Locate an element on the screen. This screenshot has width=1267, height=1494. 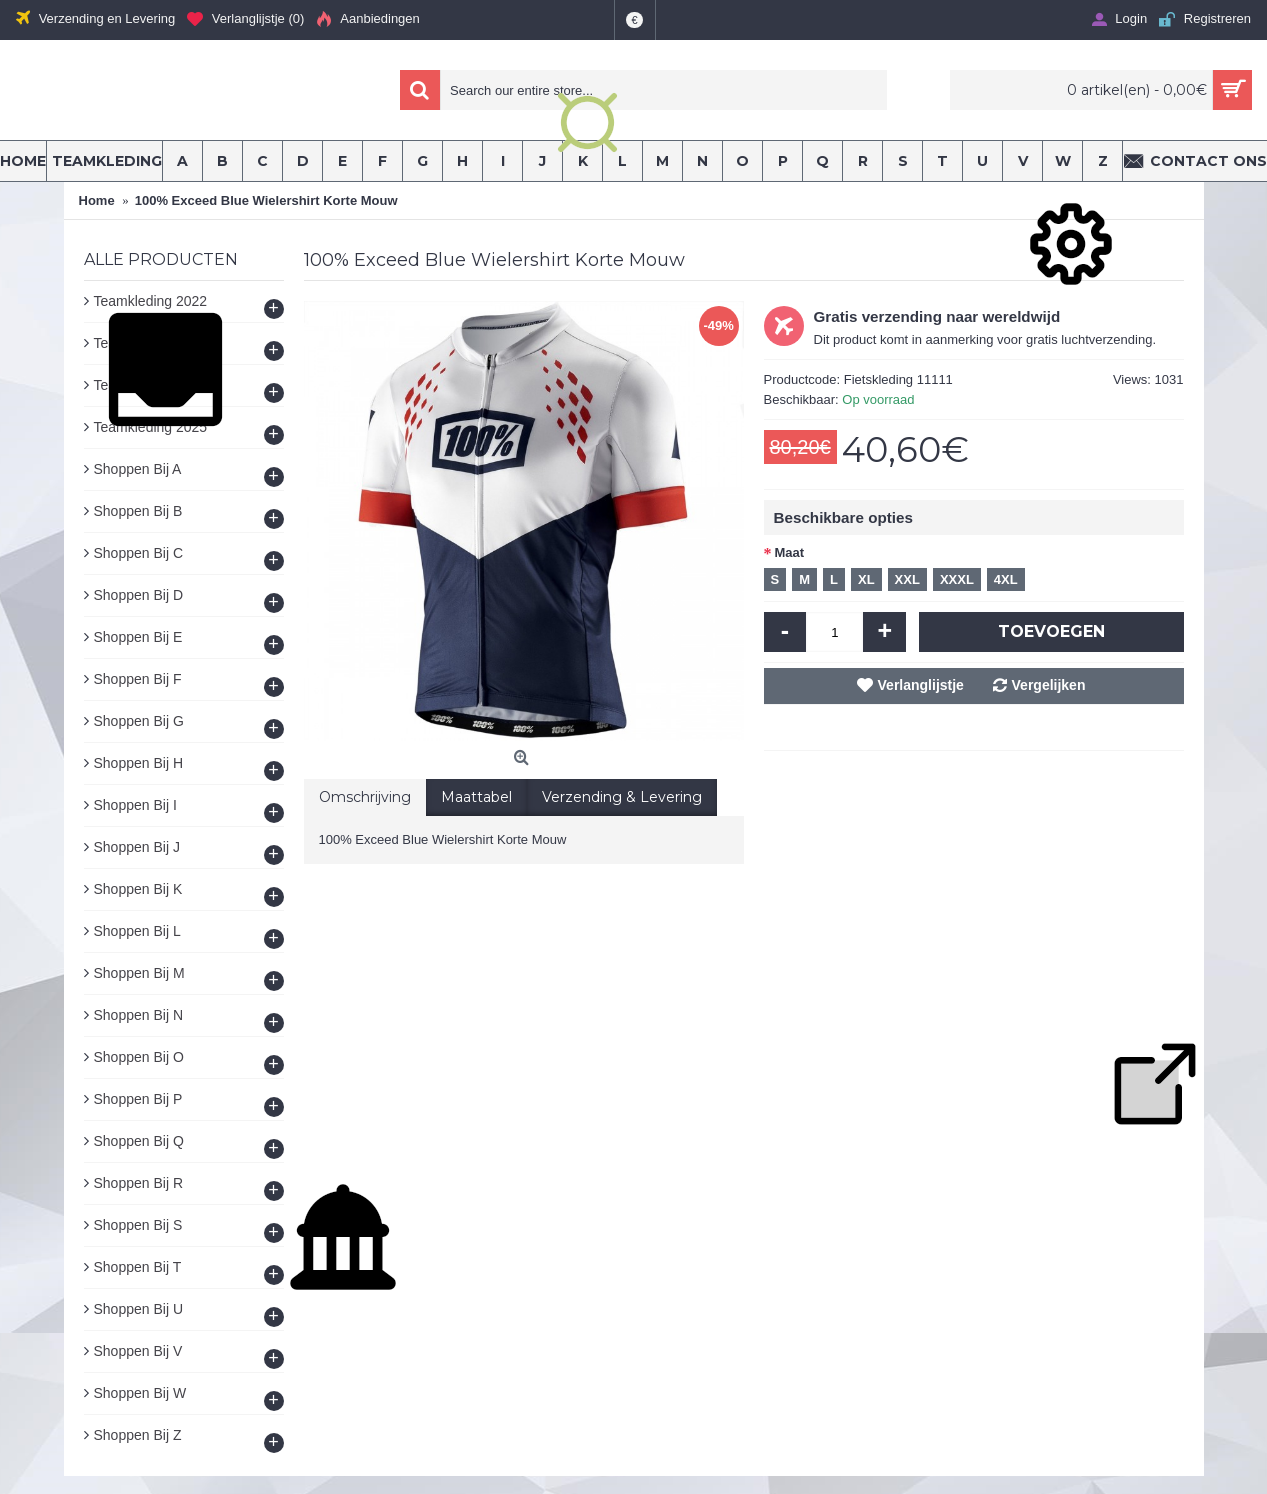
select or change currency type is located at coordinates (587, 122).